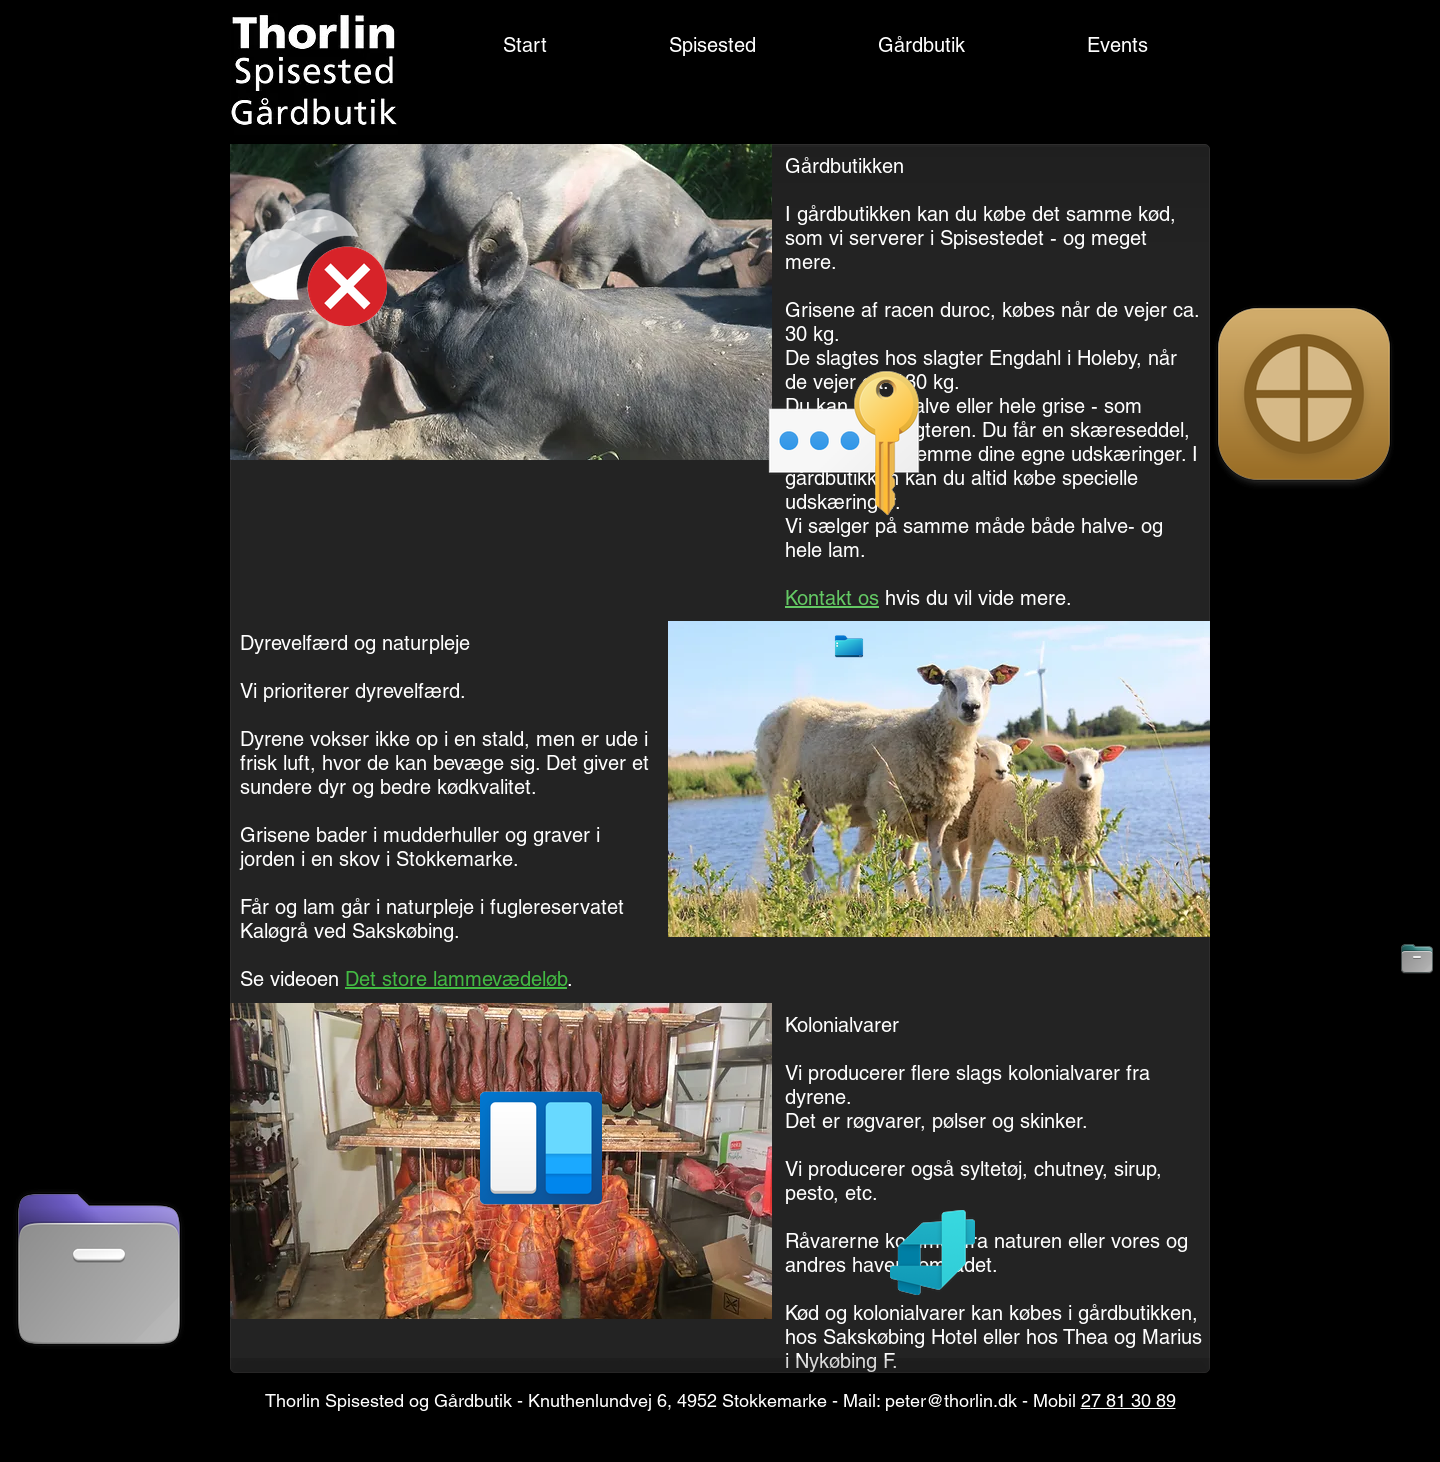 This screenshot has width=1440, height=1462. Describe the element at coordinates (316, 255) in the screenshot. I see `OneDrive sync error or cloud connection failure` at that location.